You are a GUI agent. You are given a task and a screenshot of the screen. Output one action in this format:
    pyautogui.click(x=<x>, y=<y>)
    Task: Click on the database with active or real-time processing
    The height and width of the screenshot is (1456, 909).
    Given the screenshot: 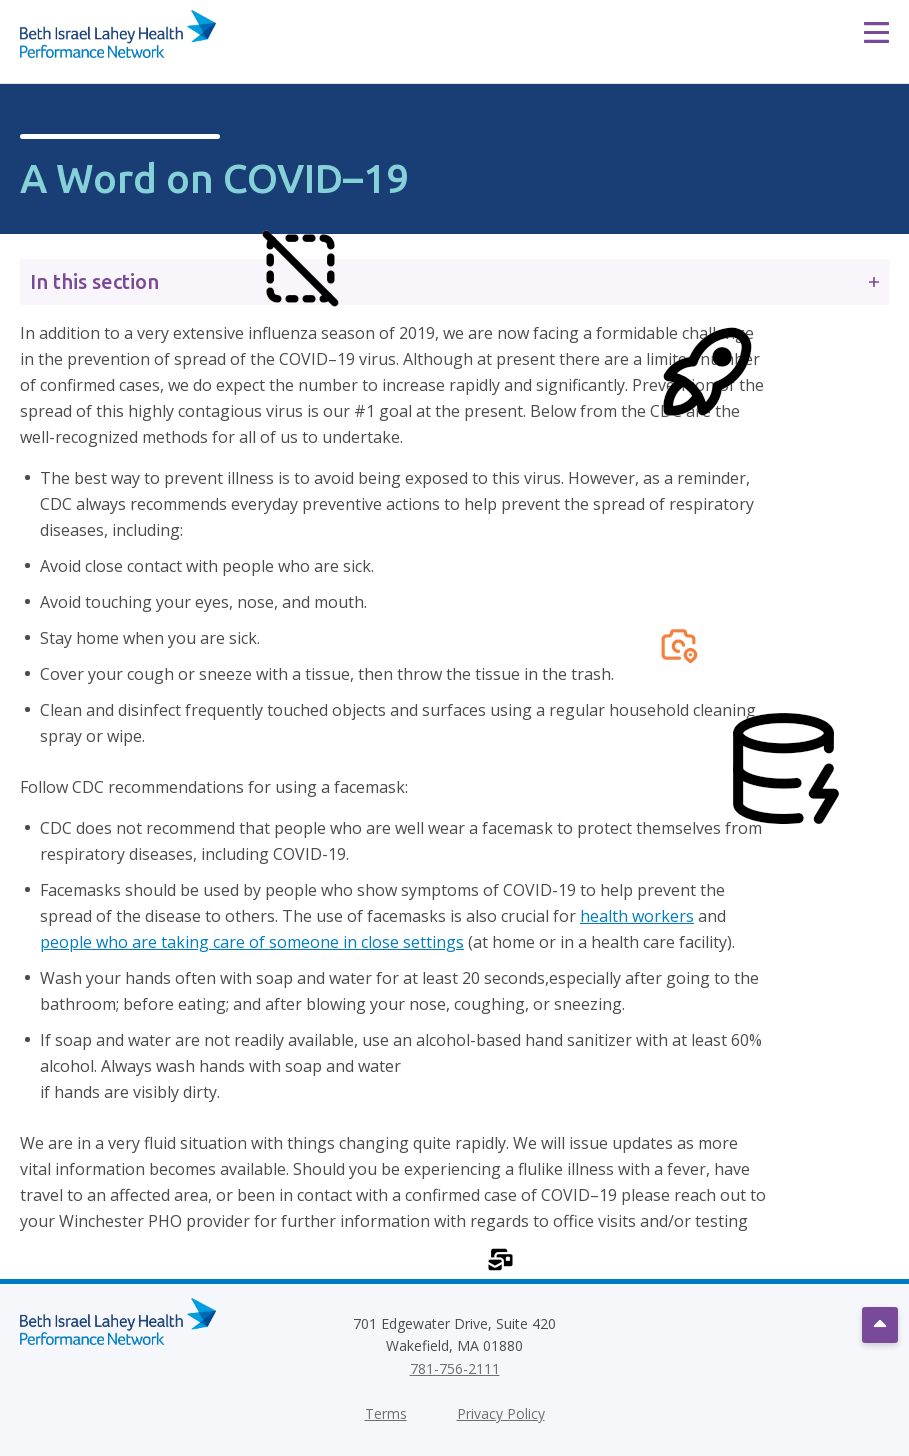 What is the action you would take?
    pyautogui.click(x=783, y=768)
    